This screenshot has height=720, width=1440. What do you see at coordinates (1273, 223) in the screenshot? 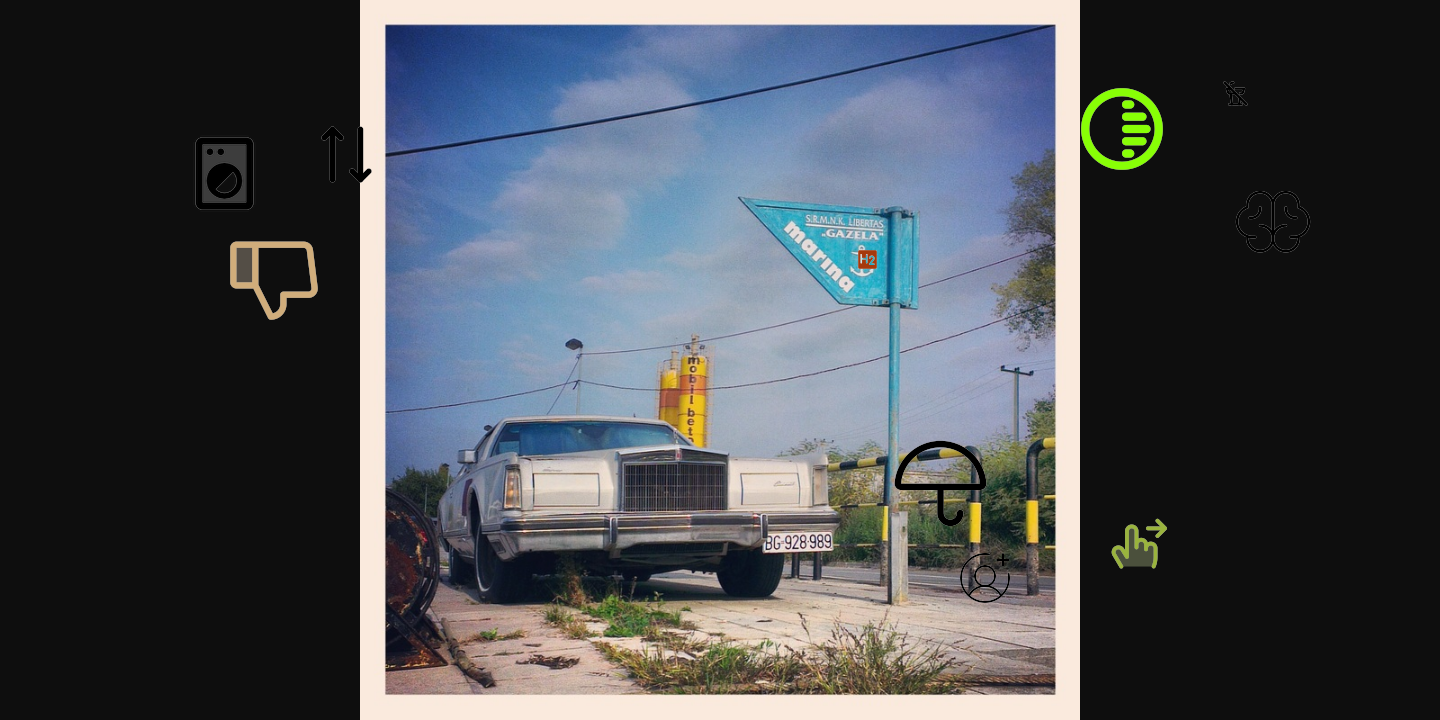
I see `access AI or smart features` at bounding box center [1273, 223].